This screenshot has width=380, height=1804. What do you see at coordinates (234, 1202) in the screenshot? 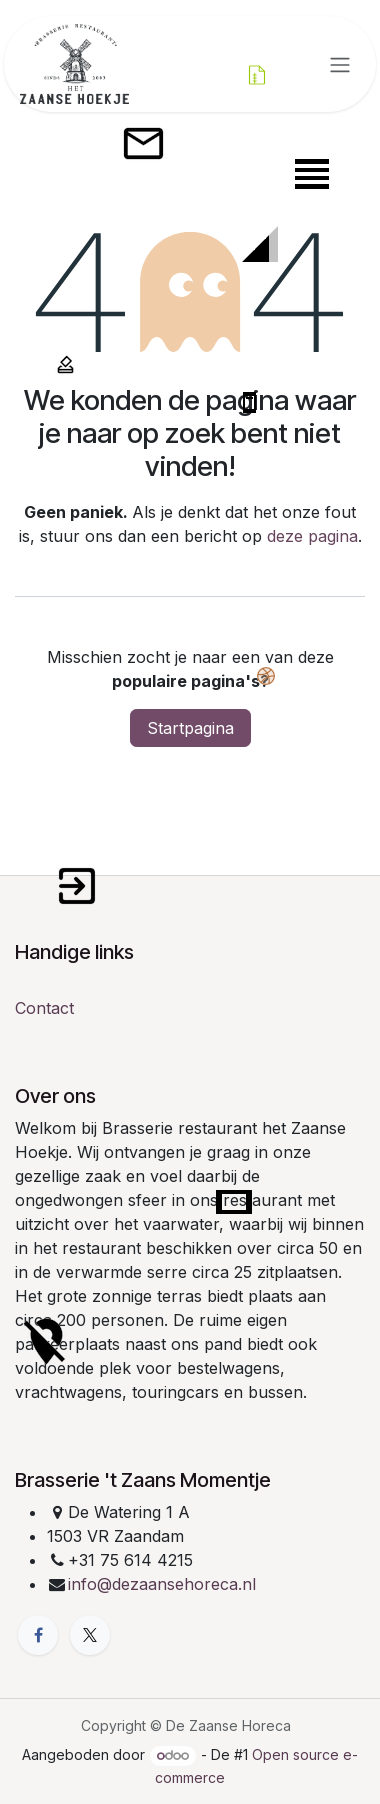
I see `switch device to landscape orientation` at bounding box center [234, 1202].